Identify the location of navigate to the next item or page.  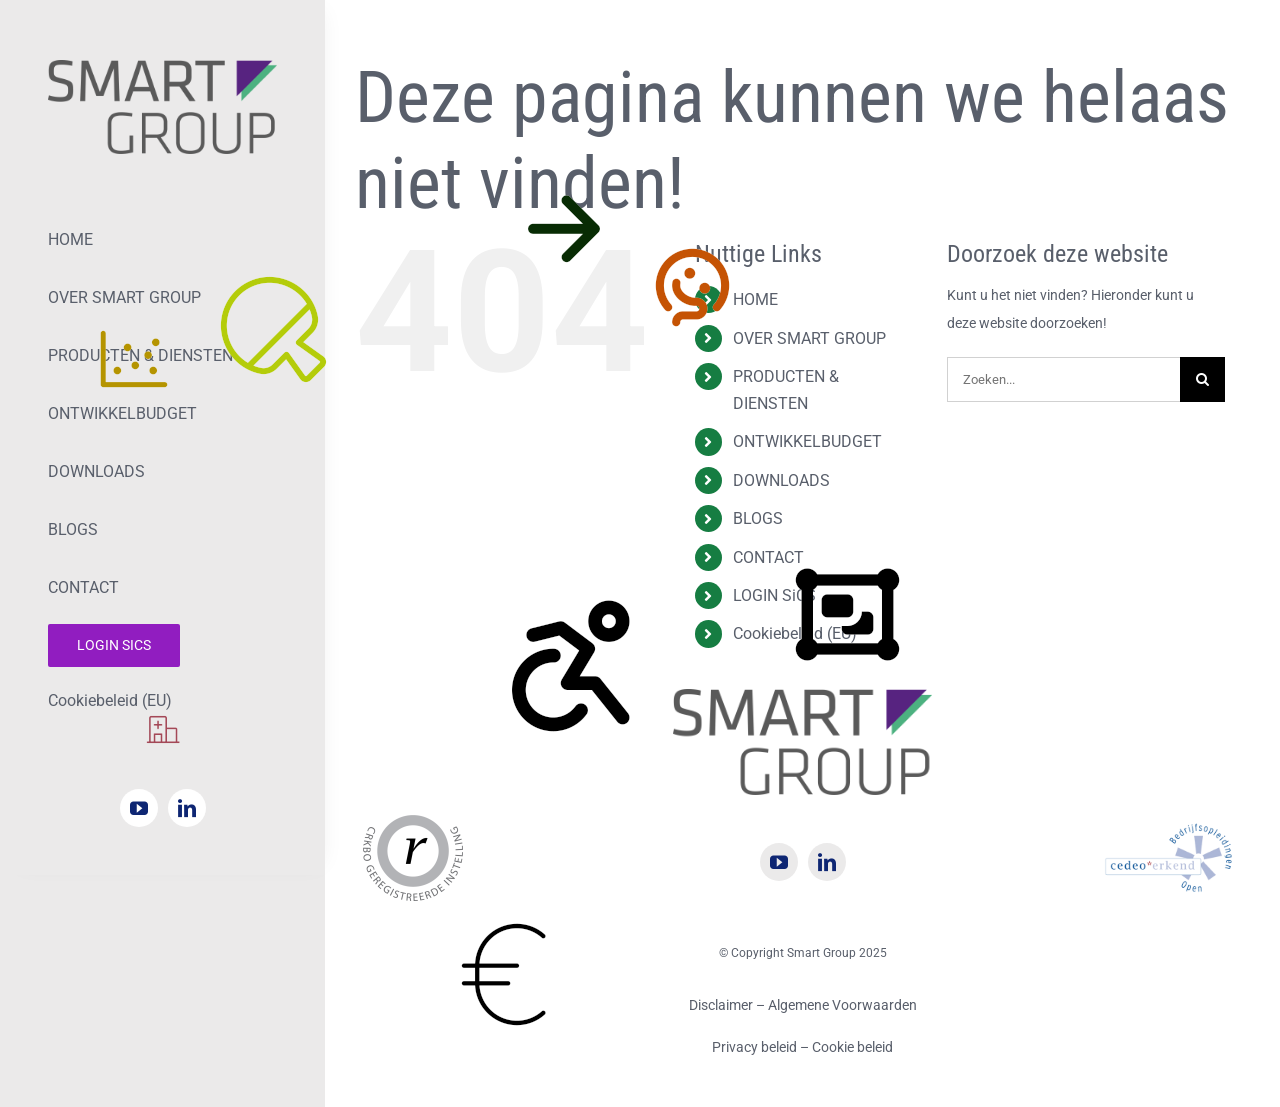
(561, 230).